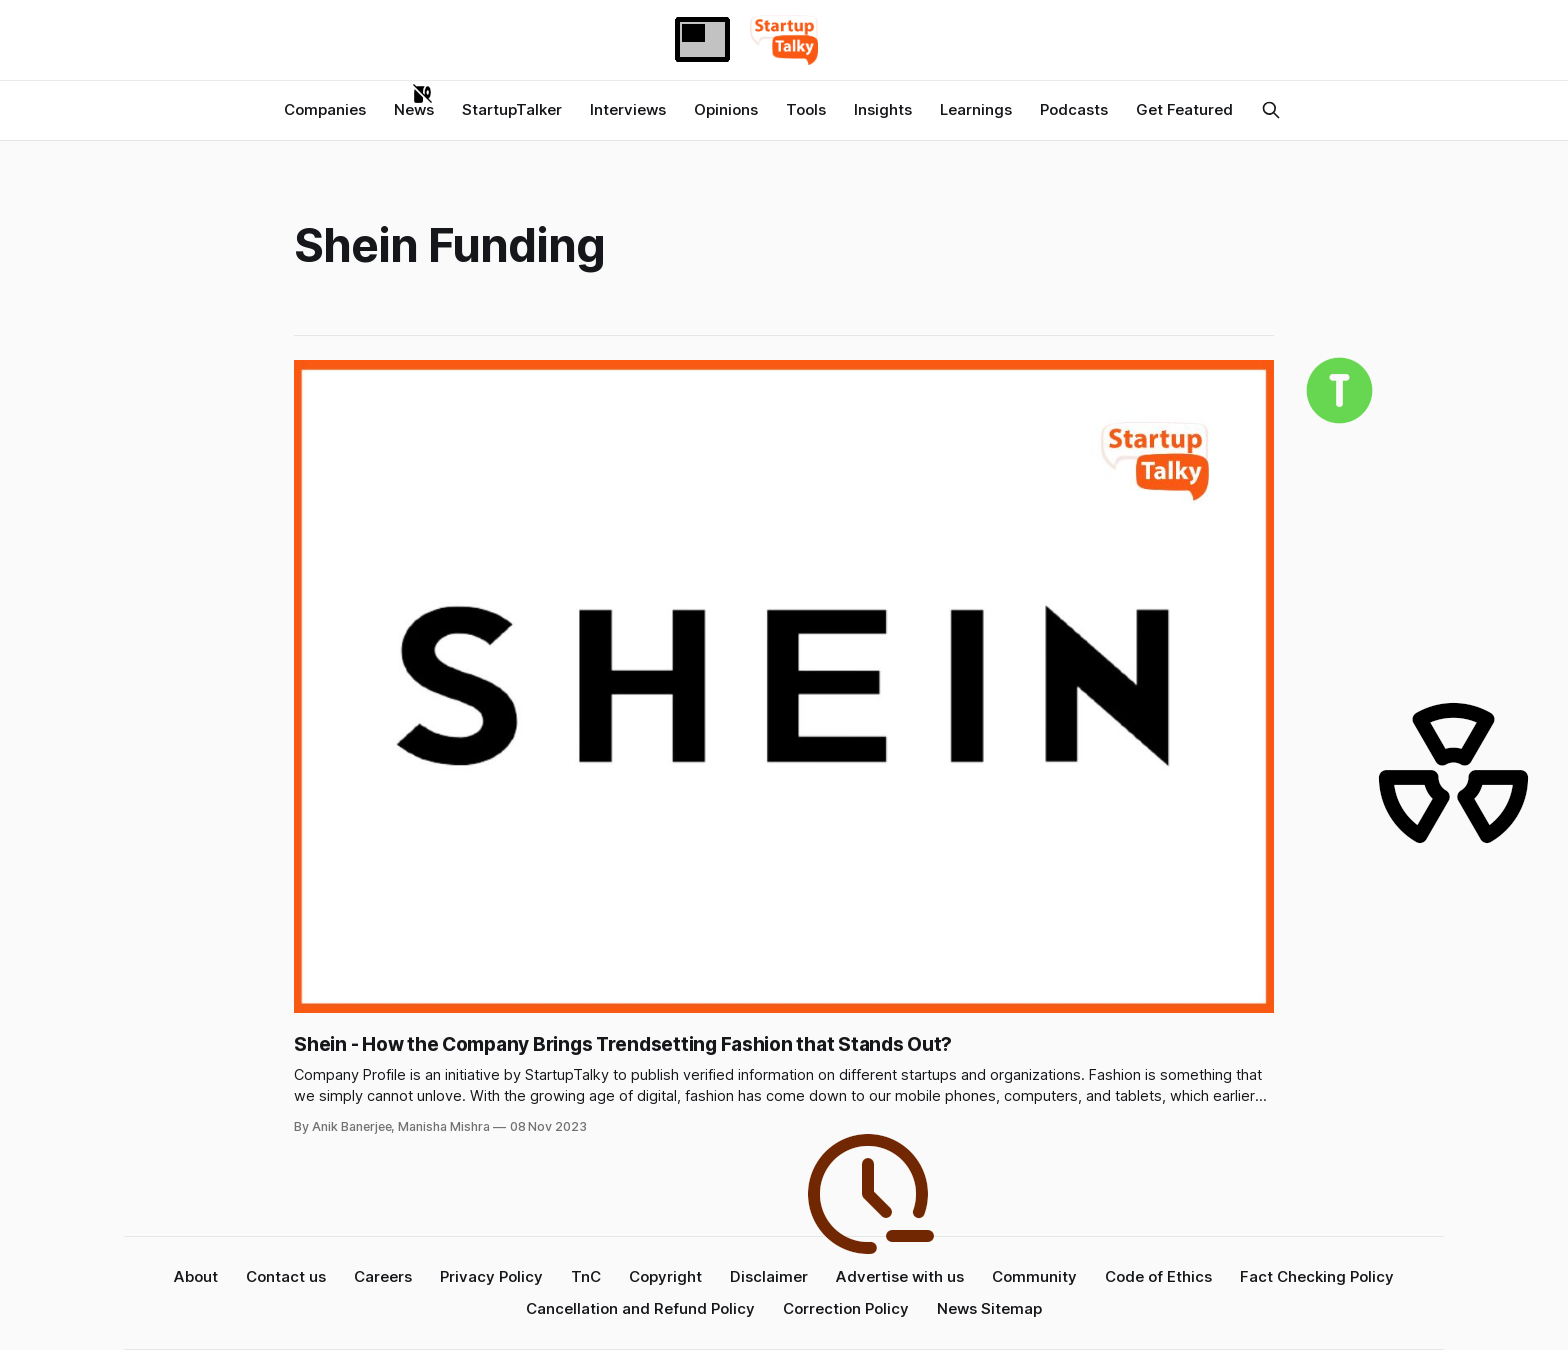 Image resolution: width=1568 pixels, height=1350 pixels. Describe the element at coordinates (1453, 777) in the screenshot. I see `indicates hazardous or radioactive content warning` at that location.